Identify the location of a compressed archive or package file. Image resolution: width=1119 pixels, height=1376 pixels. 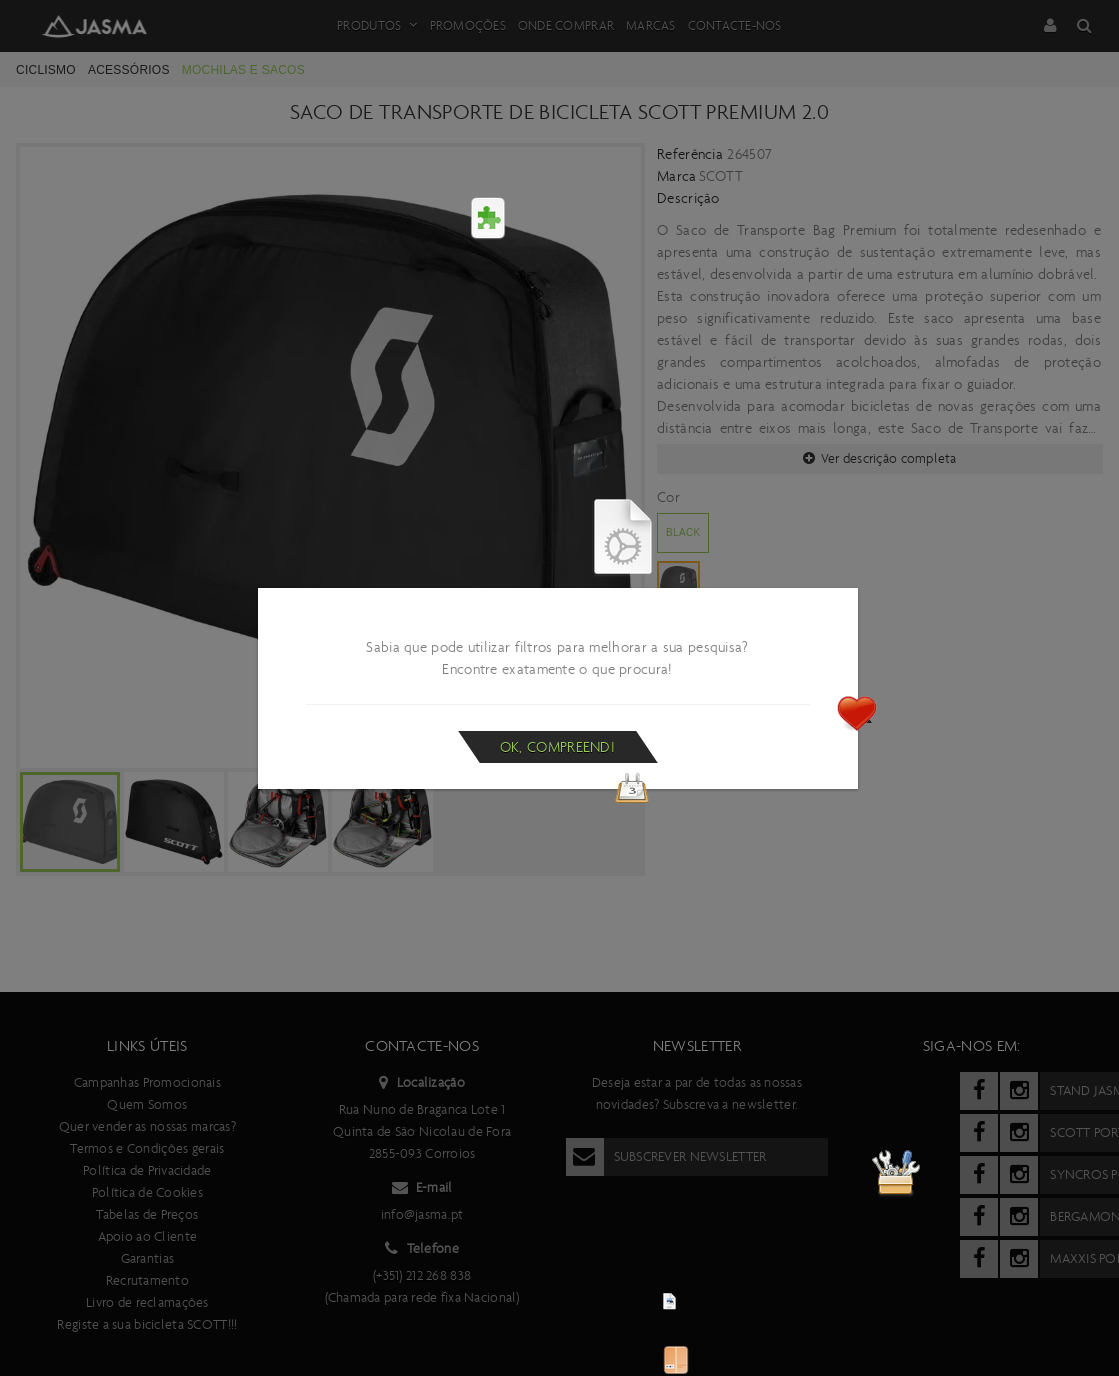
(676, 1360).